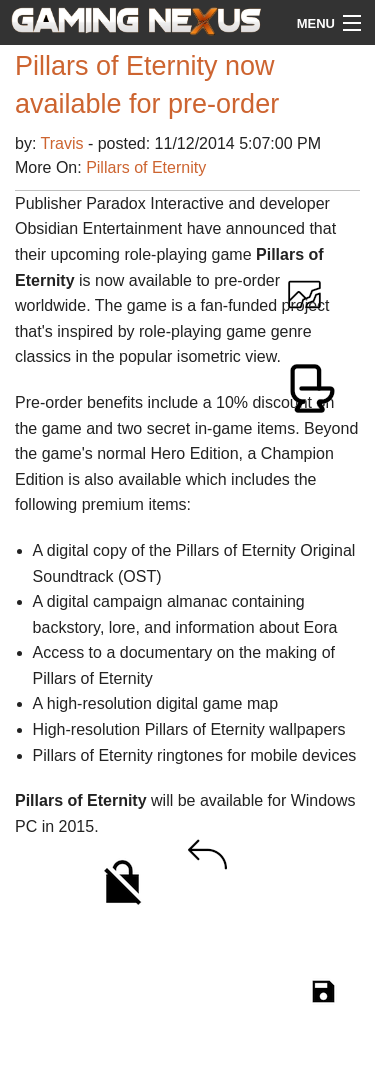 The image size is (375, 1074). I want to click on indicates an unencrypted or insecure email connection, so click(122, 882).